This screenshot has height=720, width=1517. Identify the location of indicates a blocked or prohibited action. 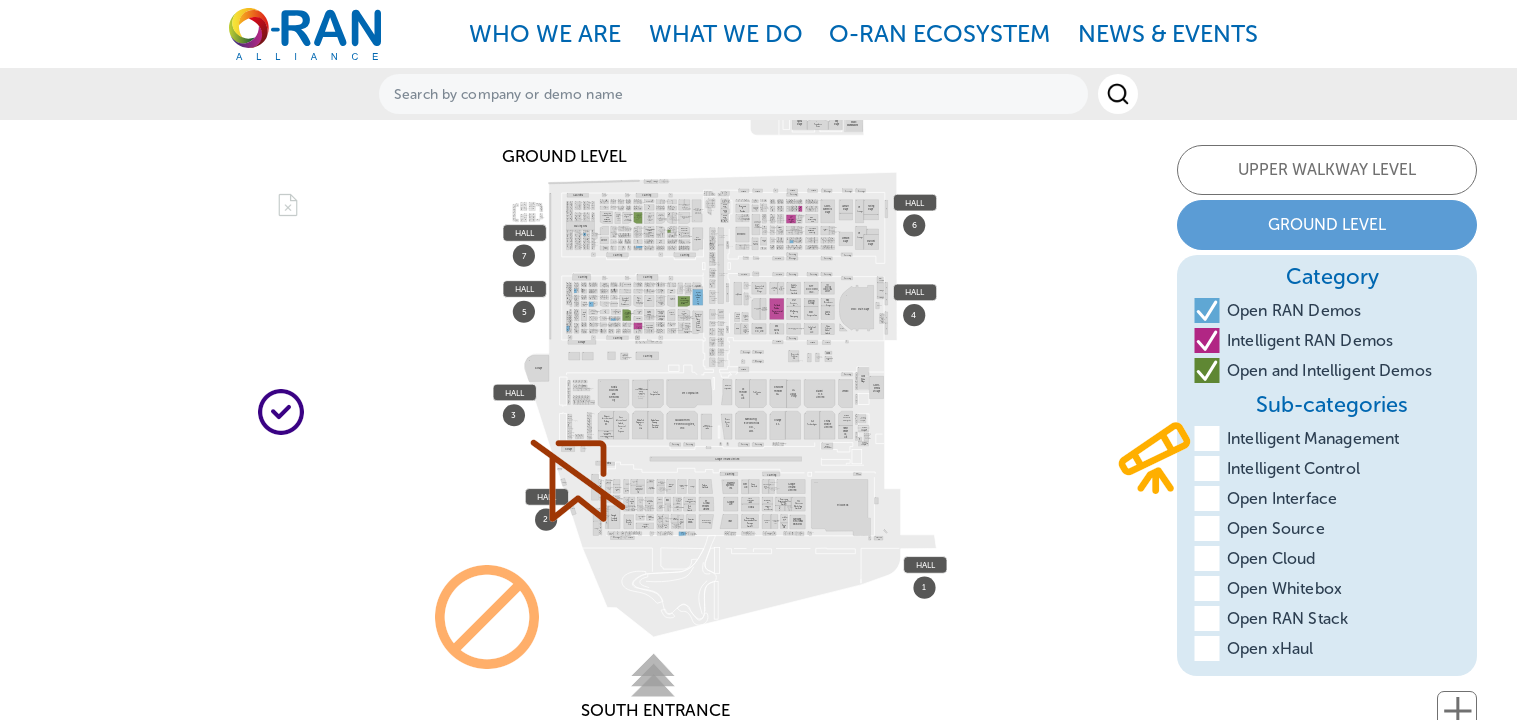
(487, 617).